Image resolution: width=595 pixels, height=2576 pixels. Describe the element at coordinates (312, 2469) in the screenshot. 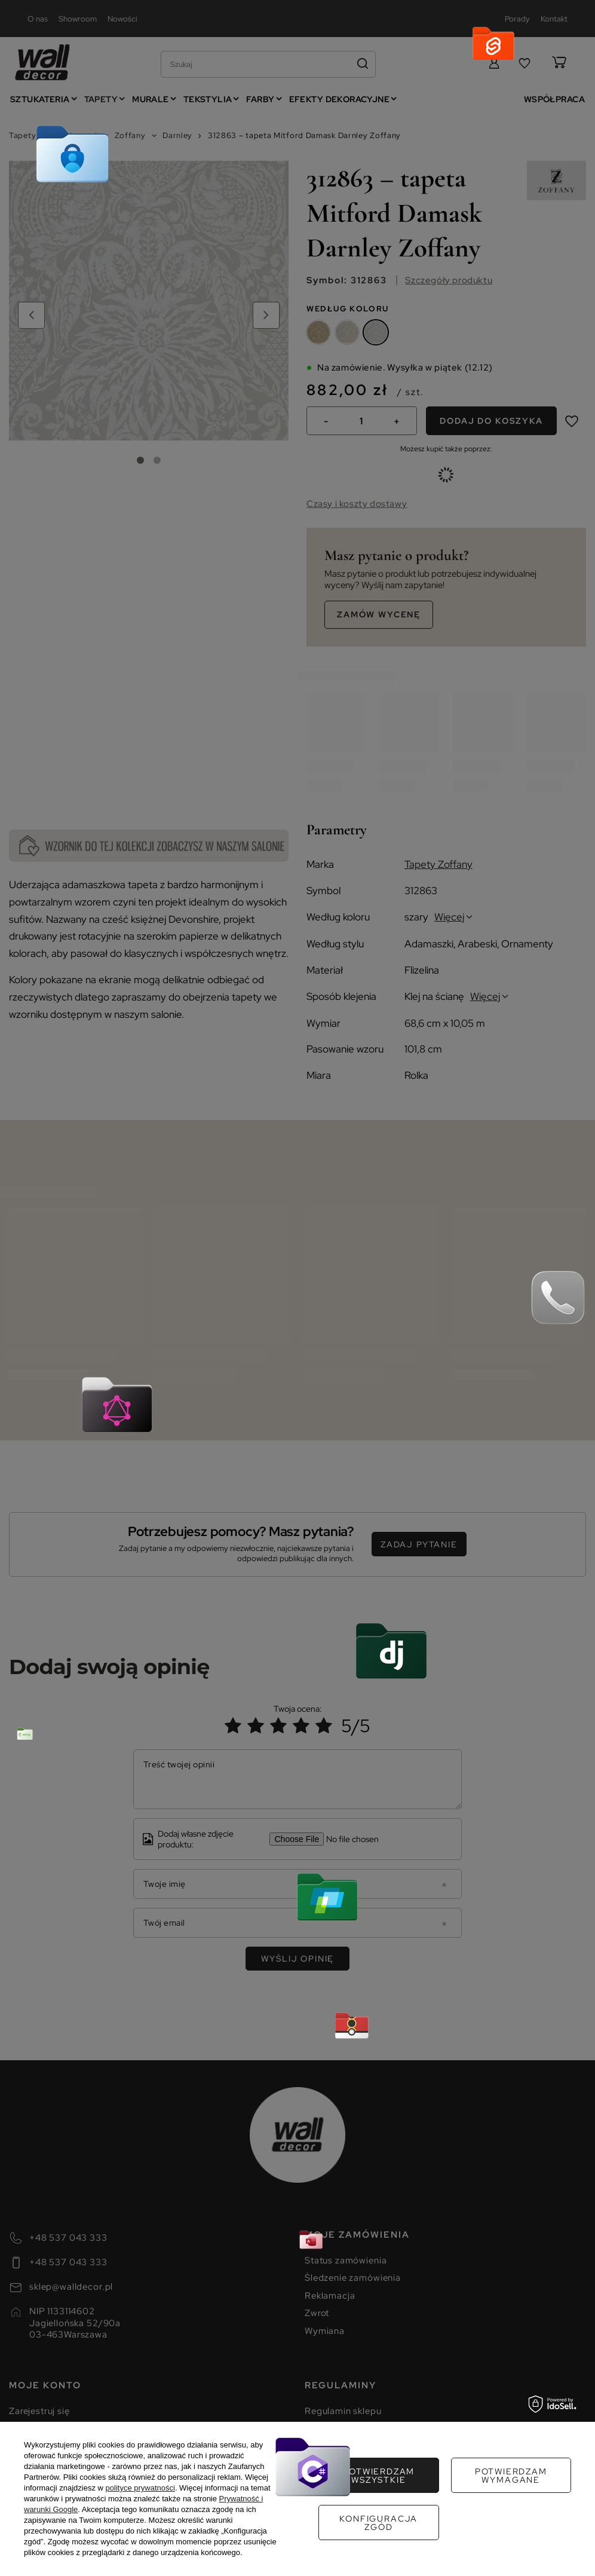

I see `folder containing C# project files` at that location.